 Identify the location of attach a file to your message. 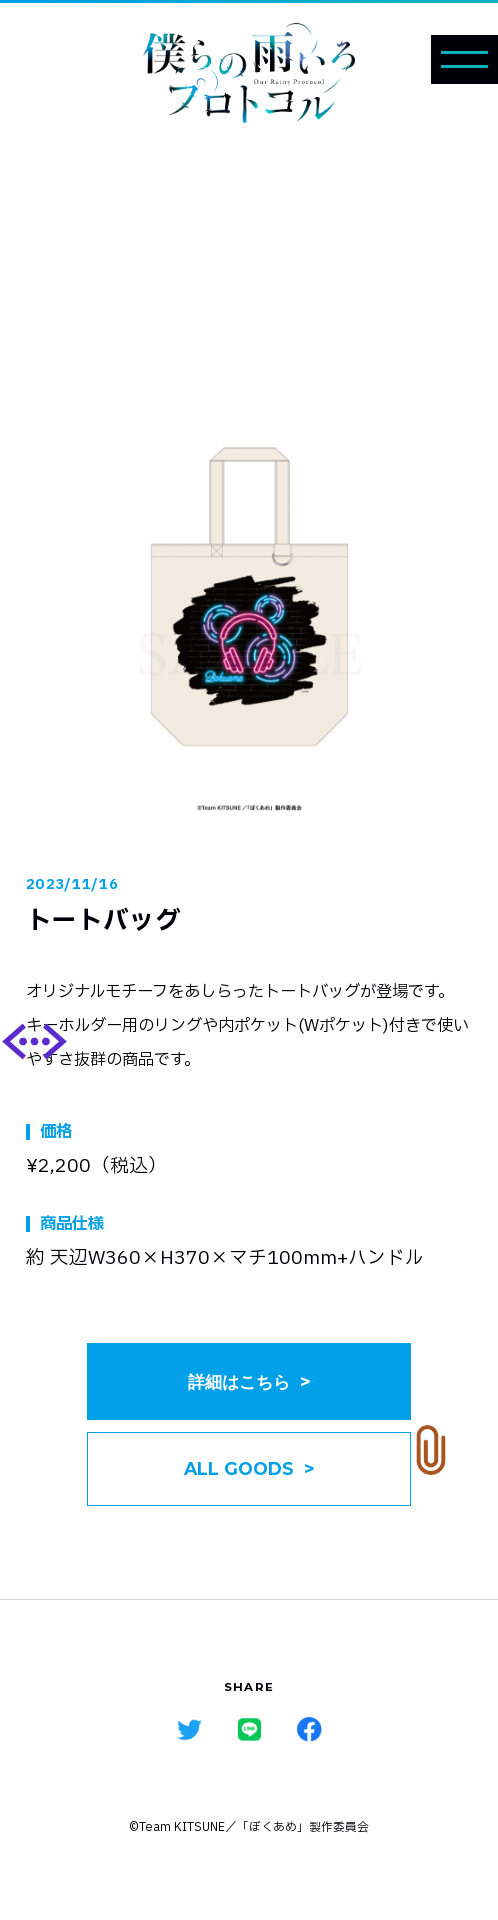
(431, 1450).